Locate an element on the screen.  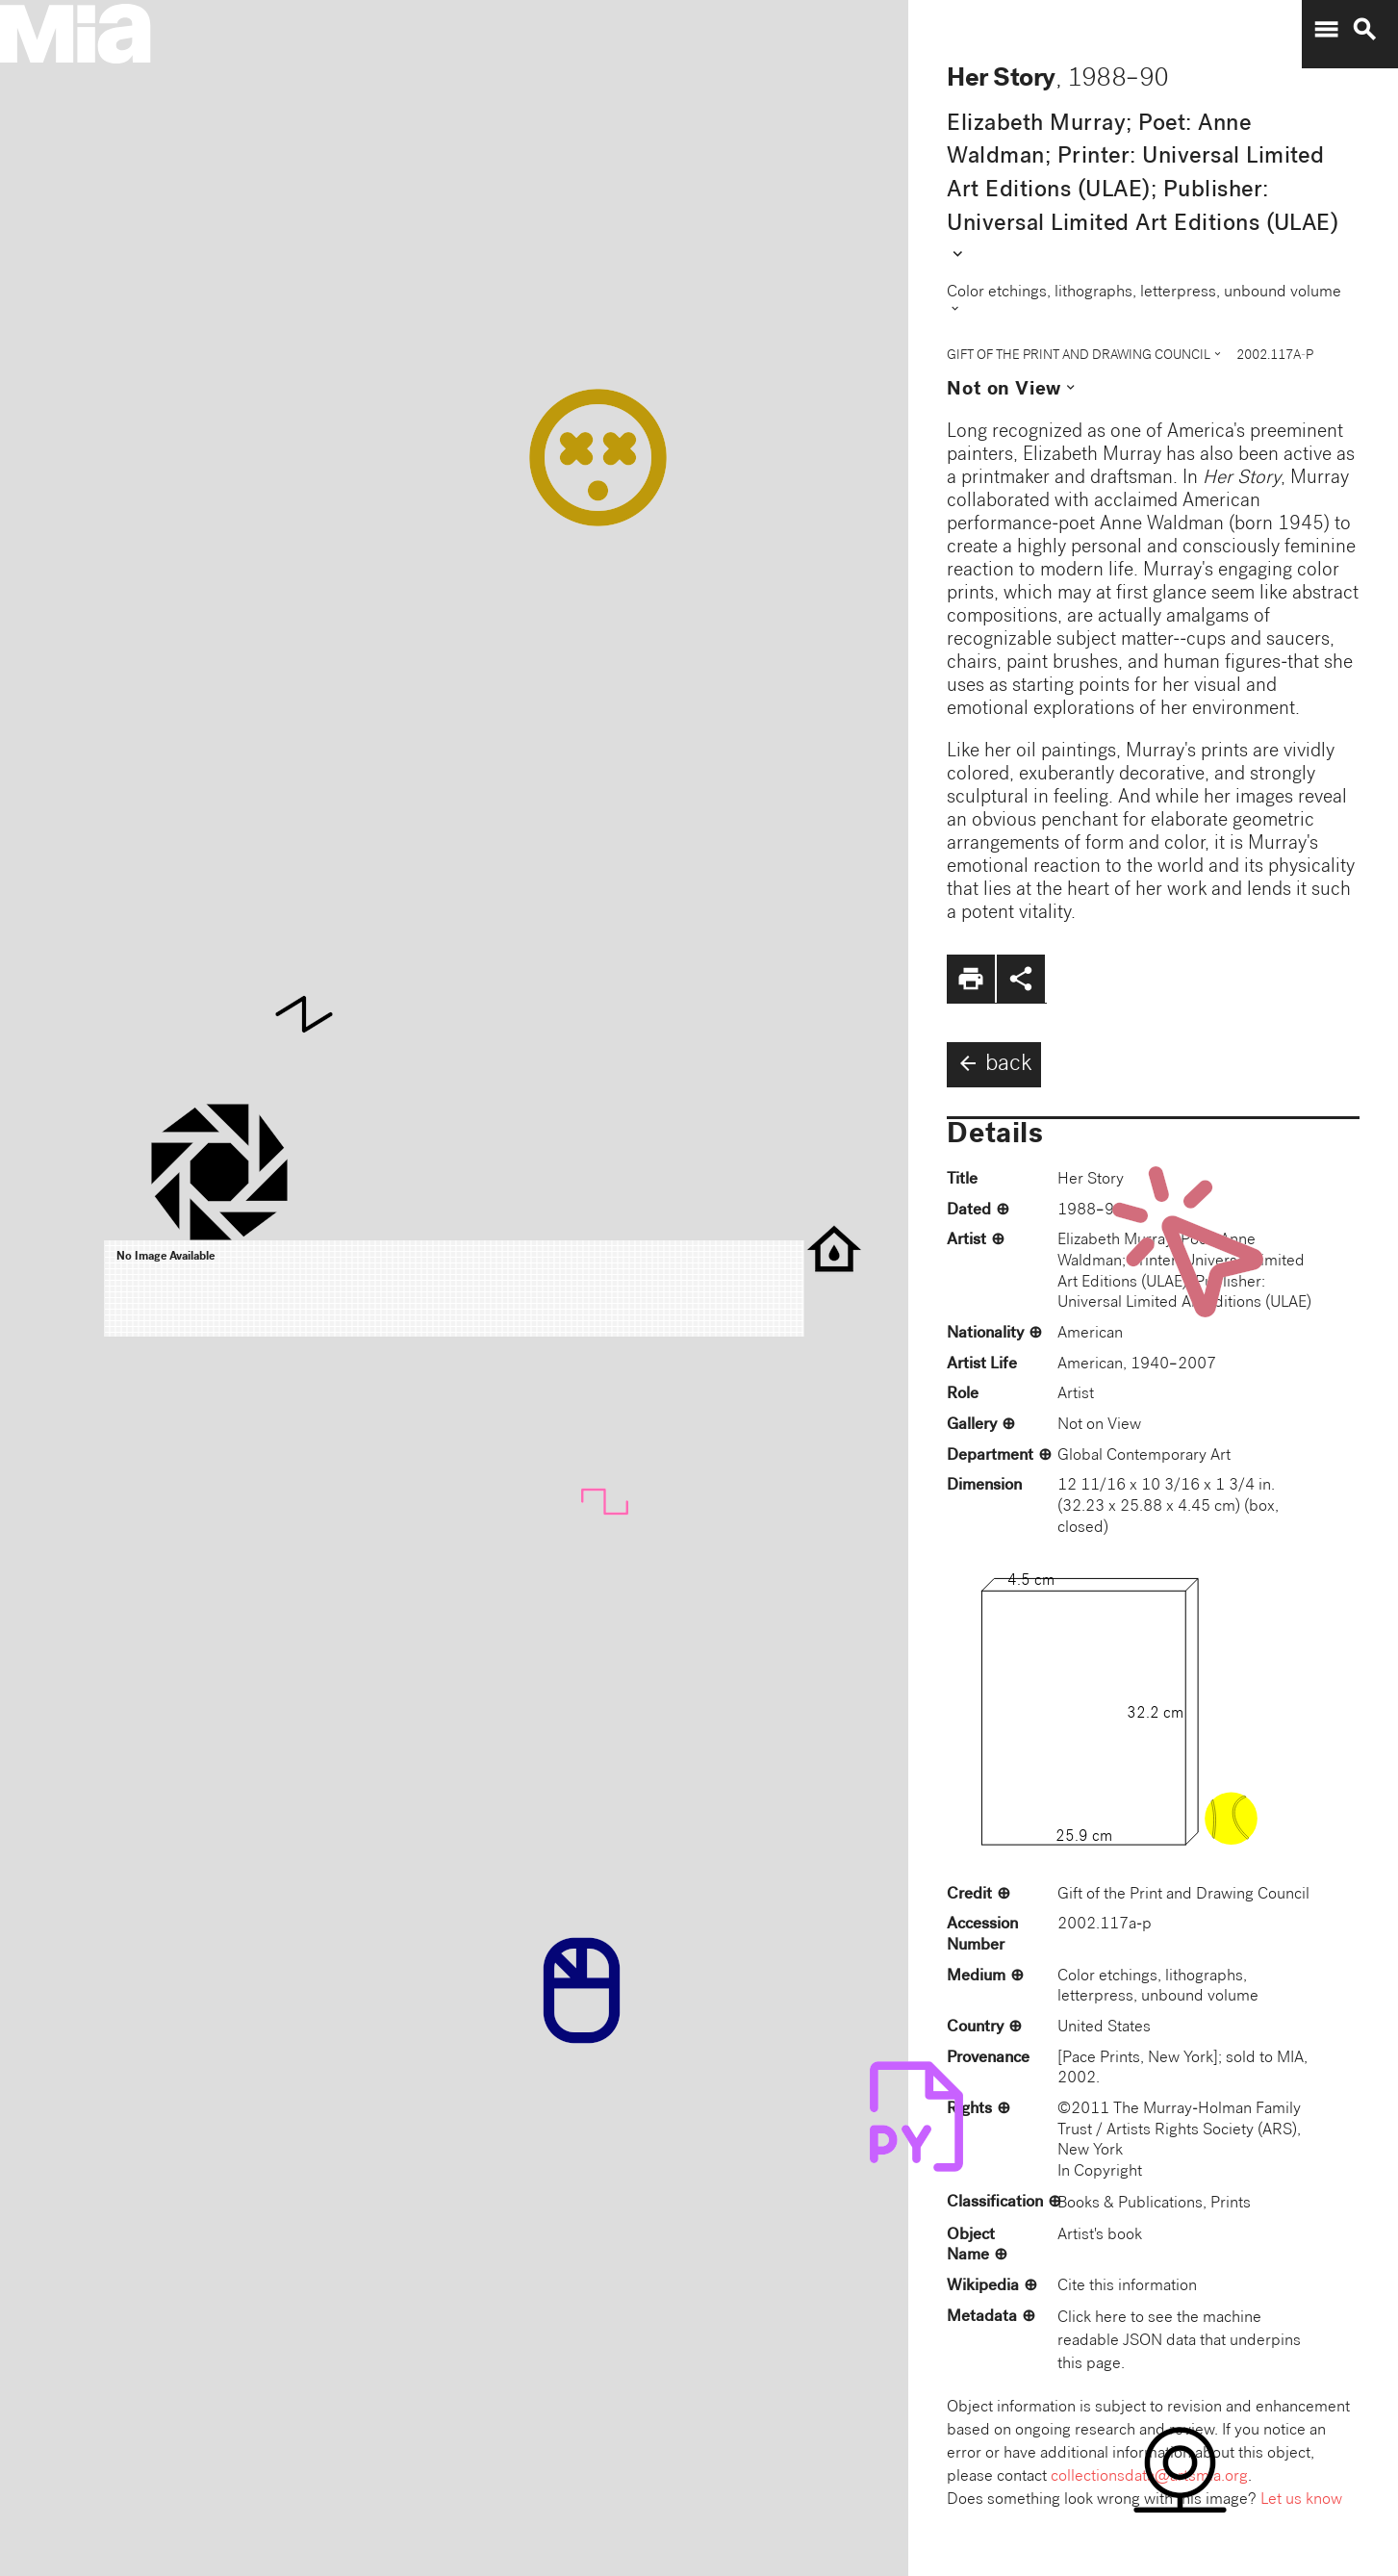
indicates water damage or flooding in a home is located at coordinates (834, 1250).